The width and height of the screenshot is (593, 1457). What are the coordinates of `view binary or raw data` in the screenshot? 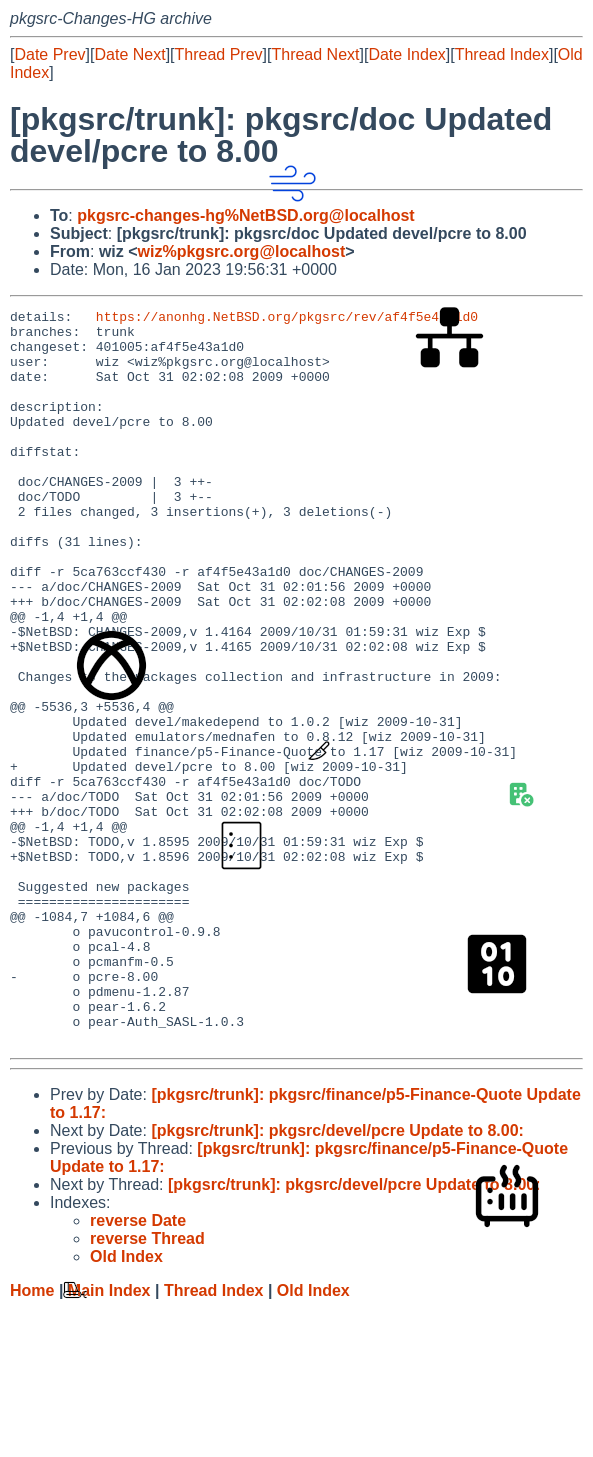 It's located at (497, 964).